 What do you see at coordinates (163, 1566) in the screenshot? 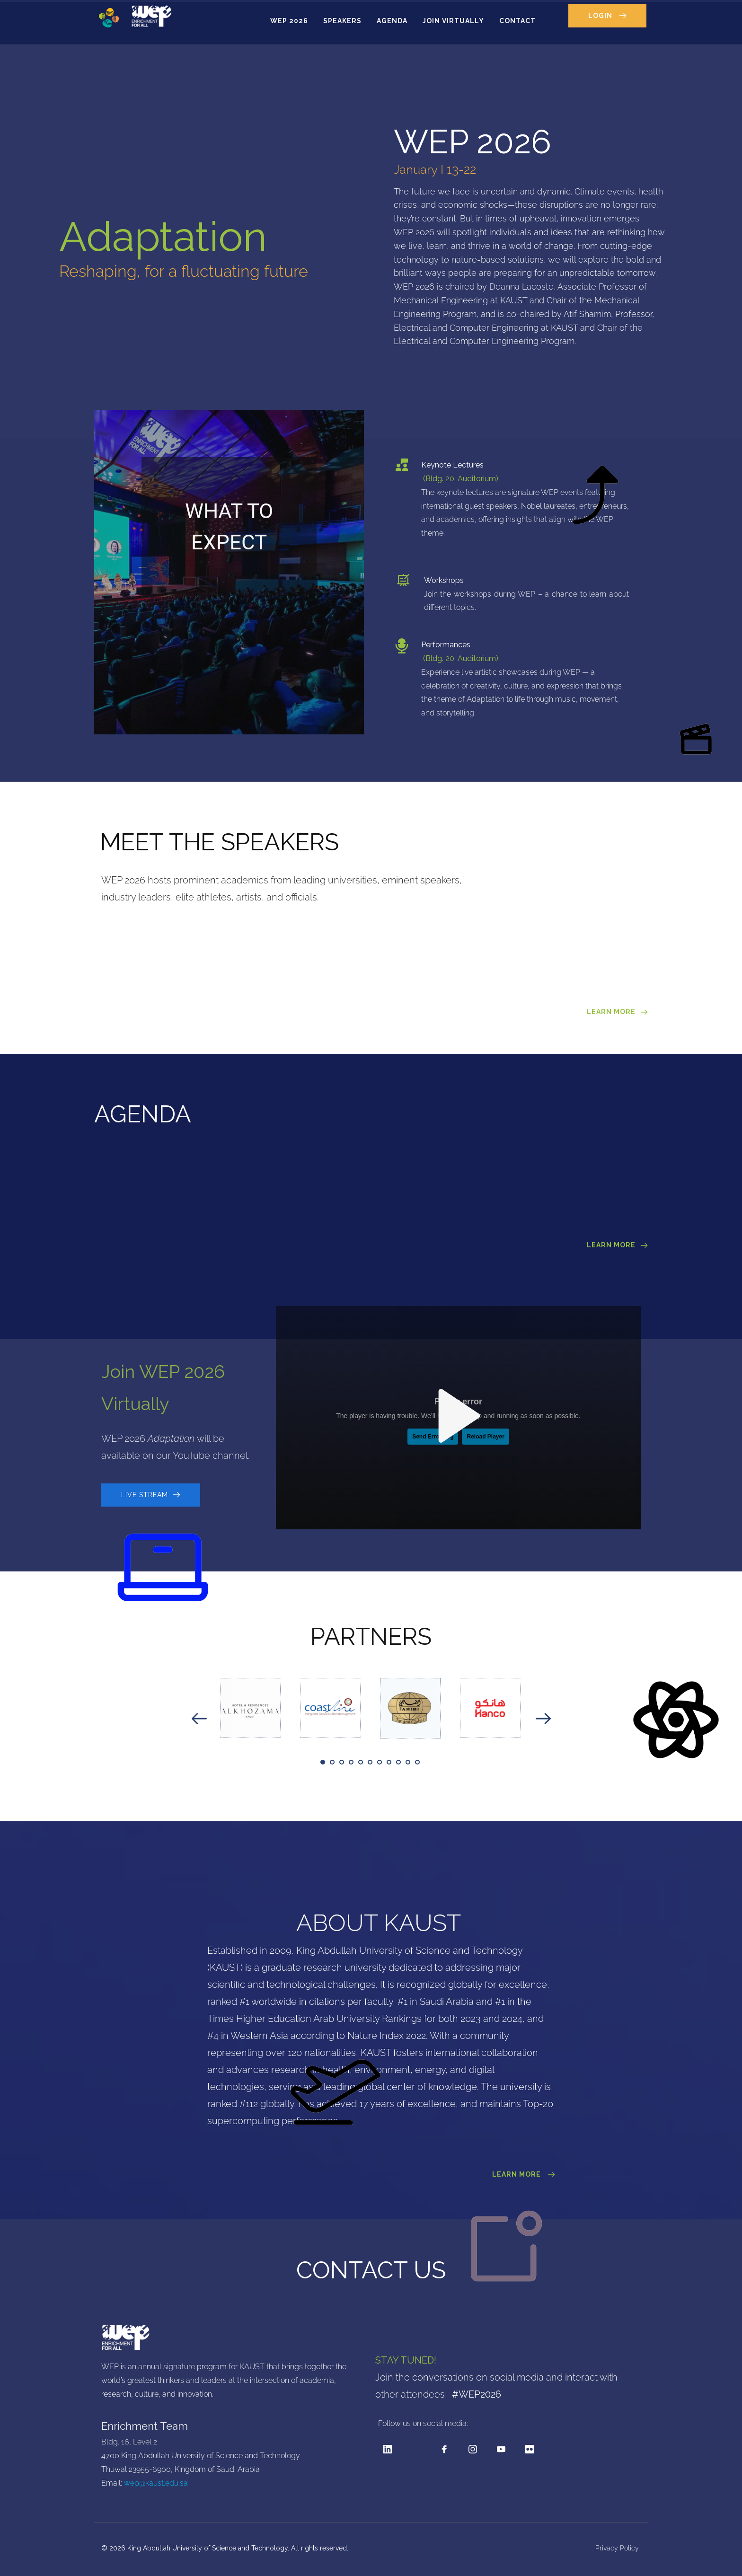
I see `switch to desktop view` at bounding box center [163, 1566].